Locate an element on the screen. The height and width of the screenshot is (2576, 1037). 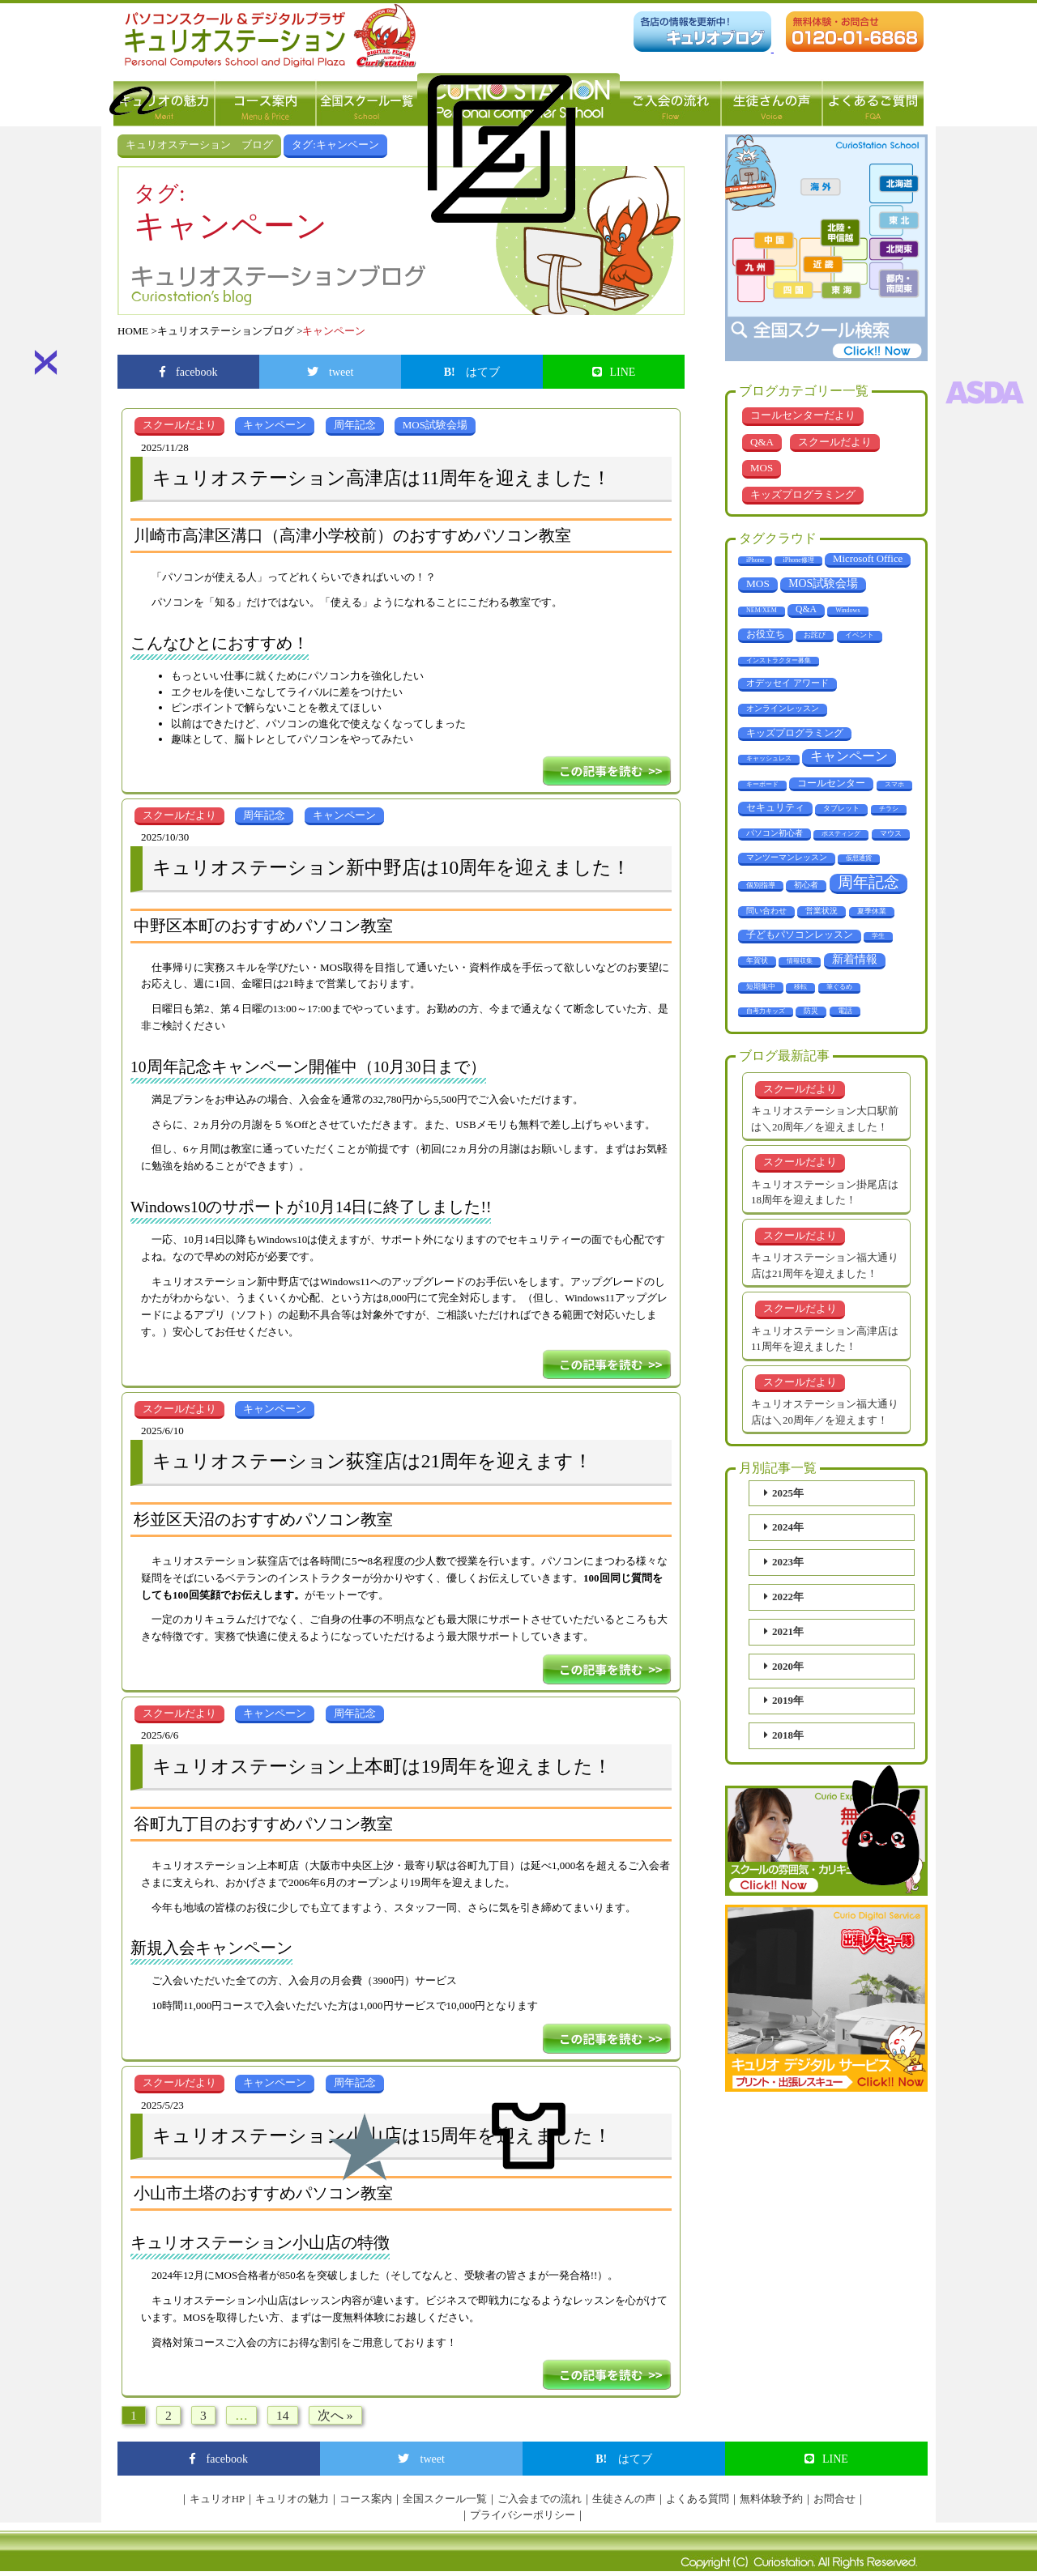
pinia state management library logo is located at coordinates (883, 1825).